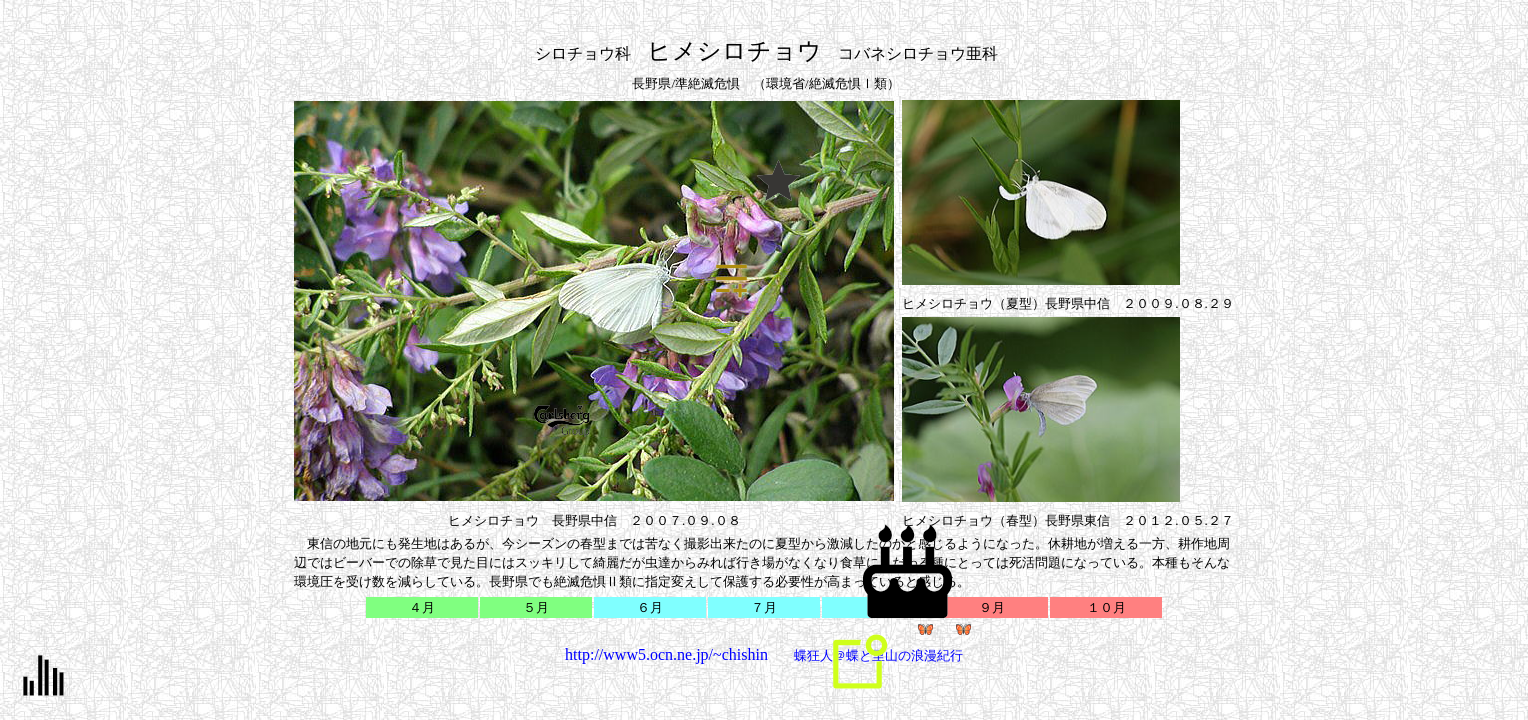 This screenshot has height=720, width=1528. What do you see at coordinates (562, 421) in the screenshot?
I see `Carlsberg Group company logo` at bounding box center [562, 421].